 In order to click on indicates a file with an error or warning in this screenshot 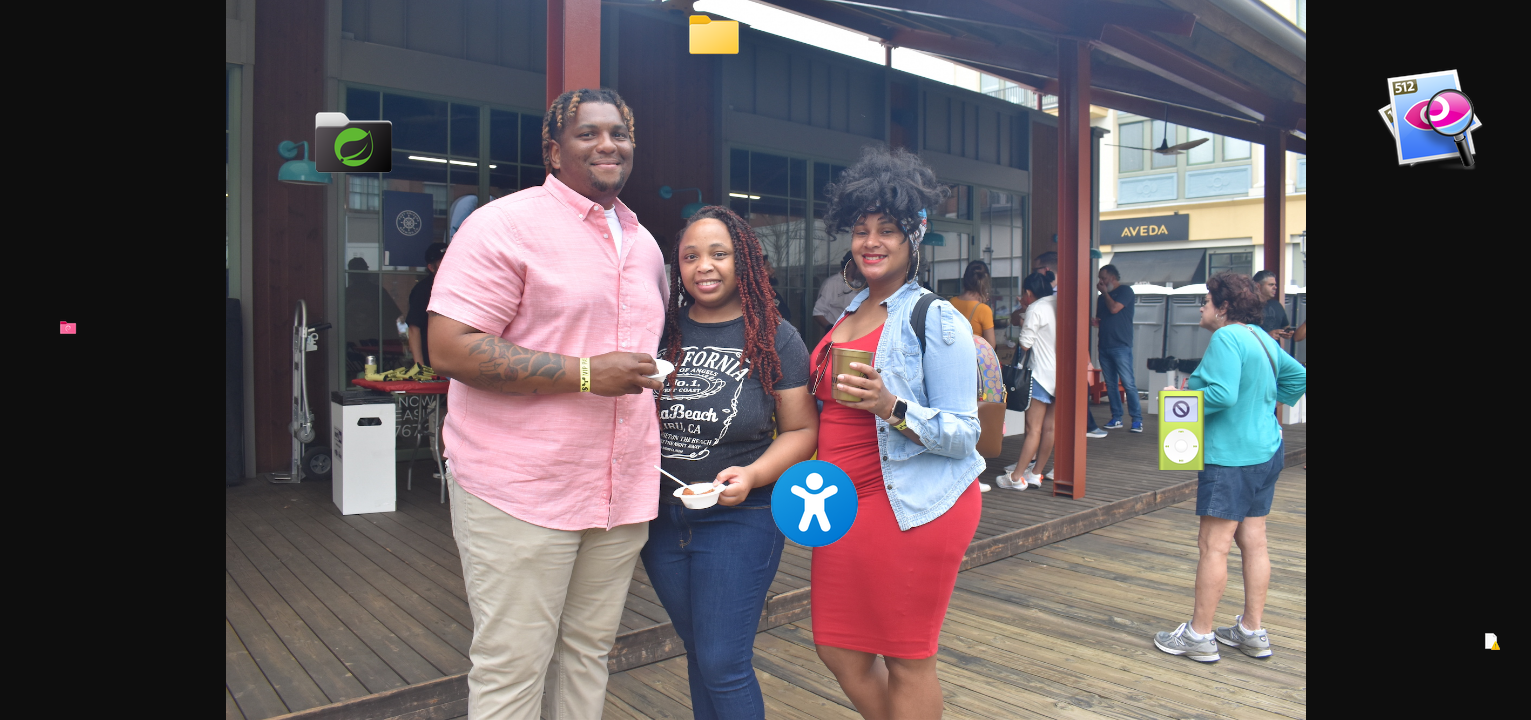, I will do `click(1491, 641)`.